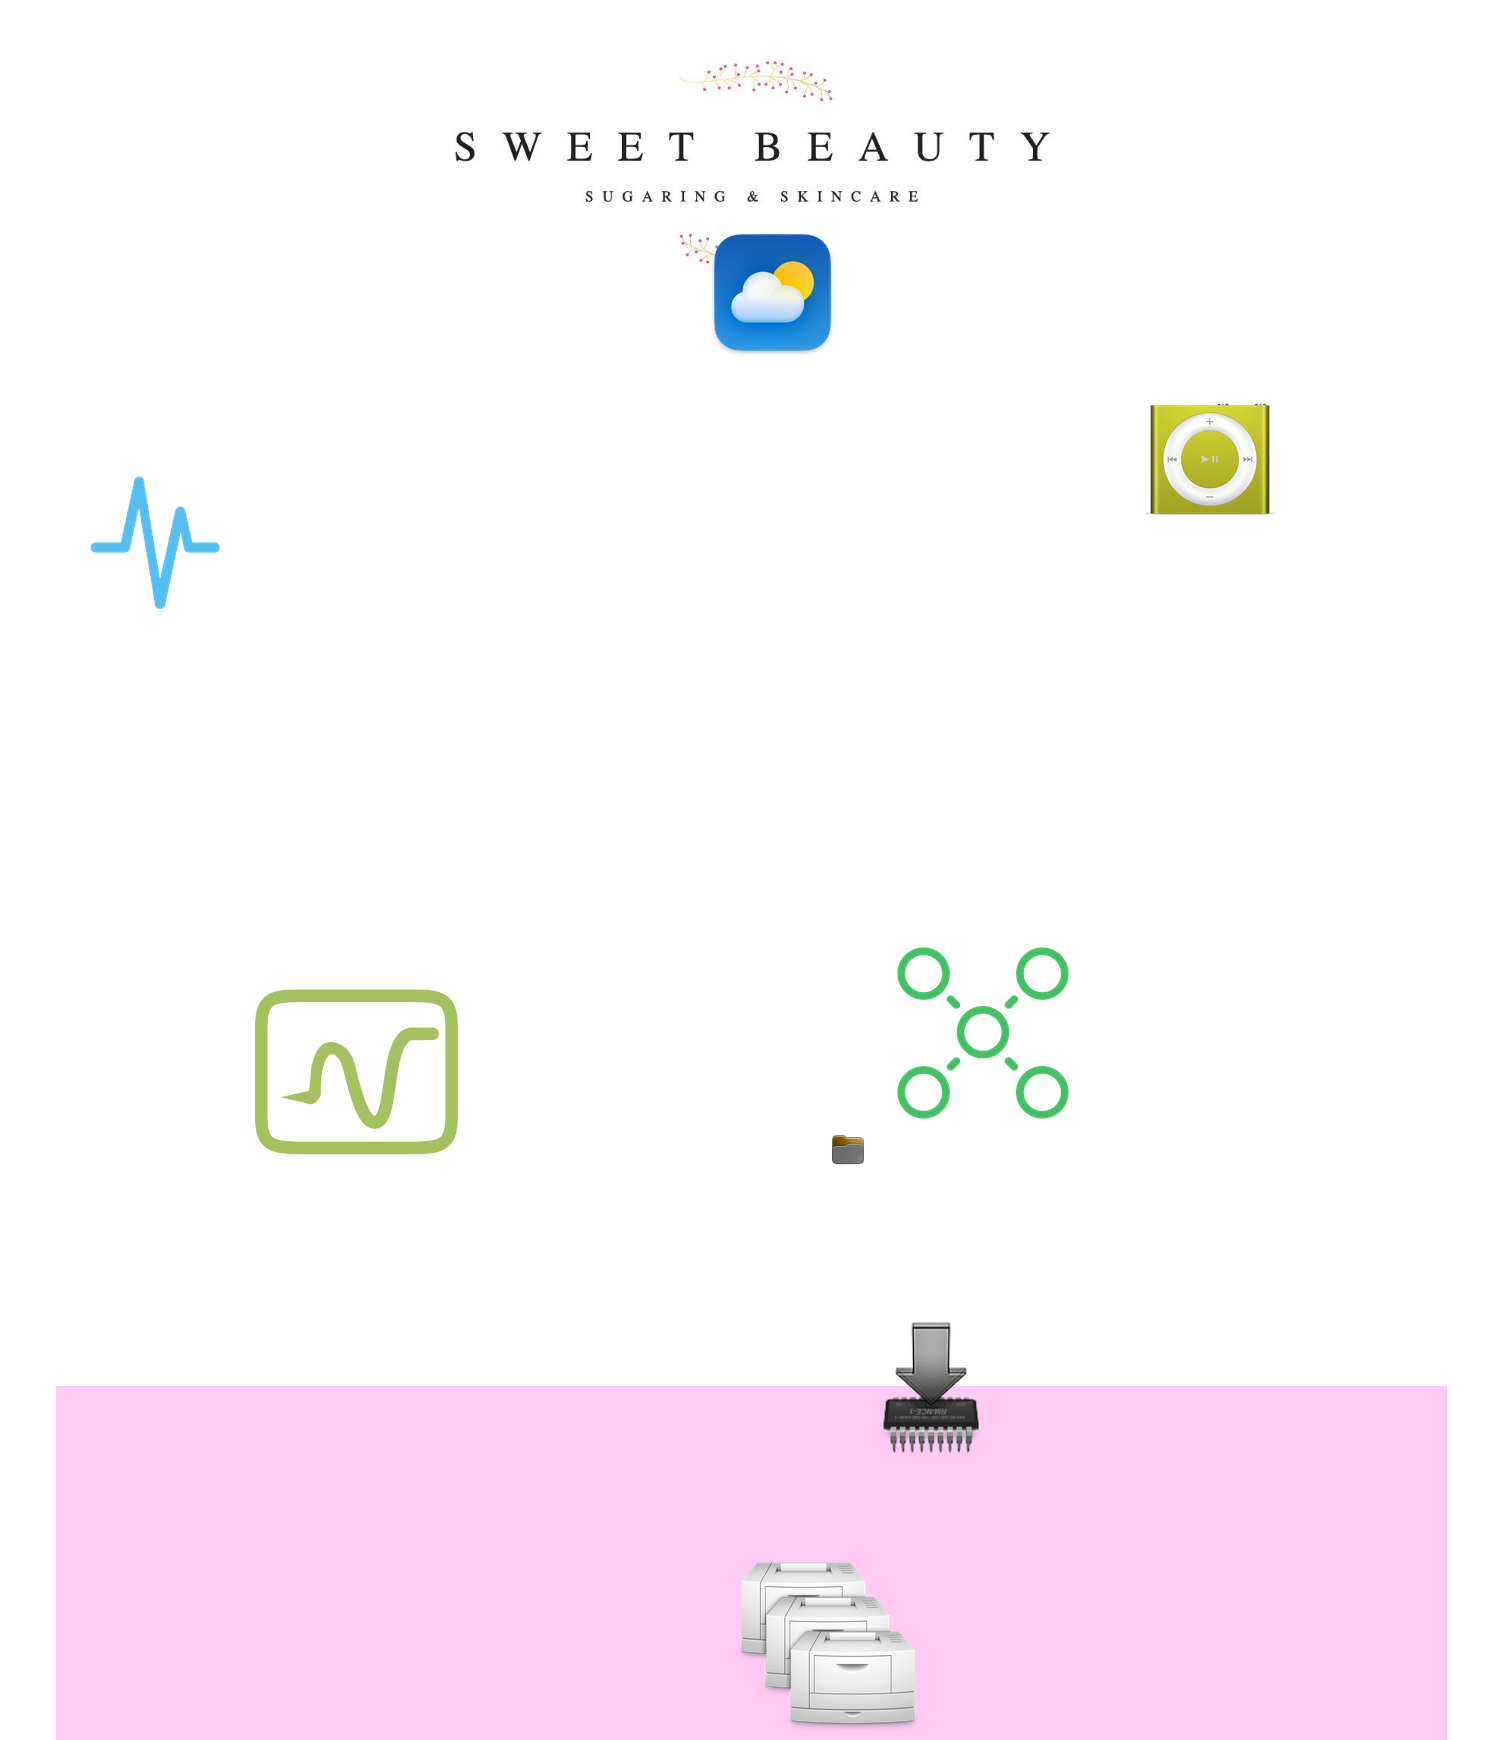  I want to click on access shared printer pool or network printers, so click(828, 1643).